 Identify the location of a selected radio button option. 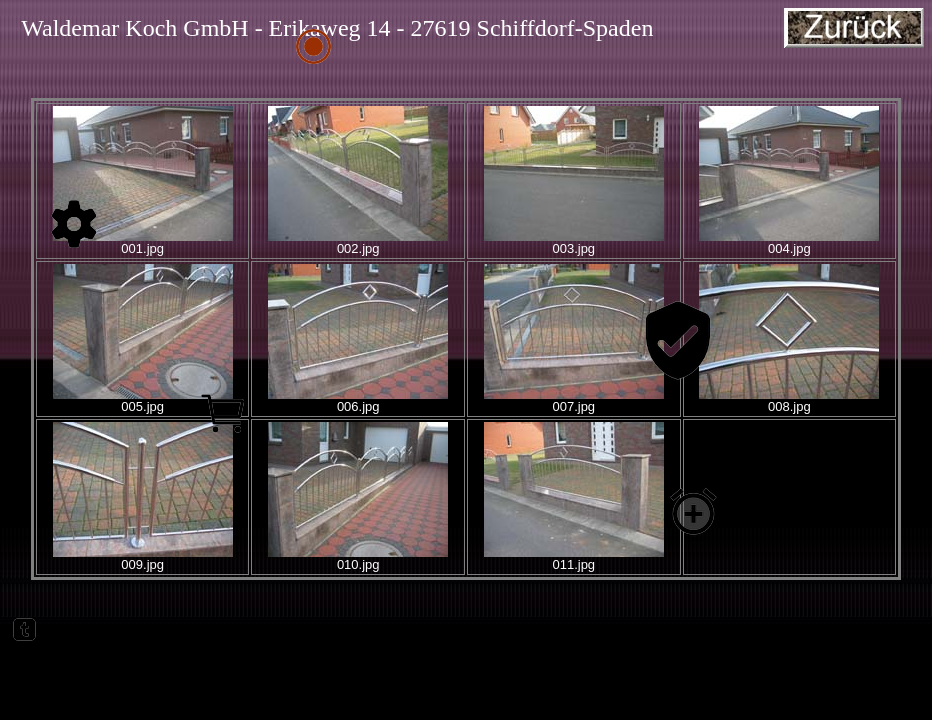
(313, 46).